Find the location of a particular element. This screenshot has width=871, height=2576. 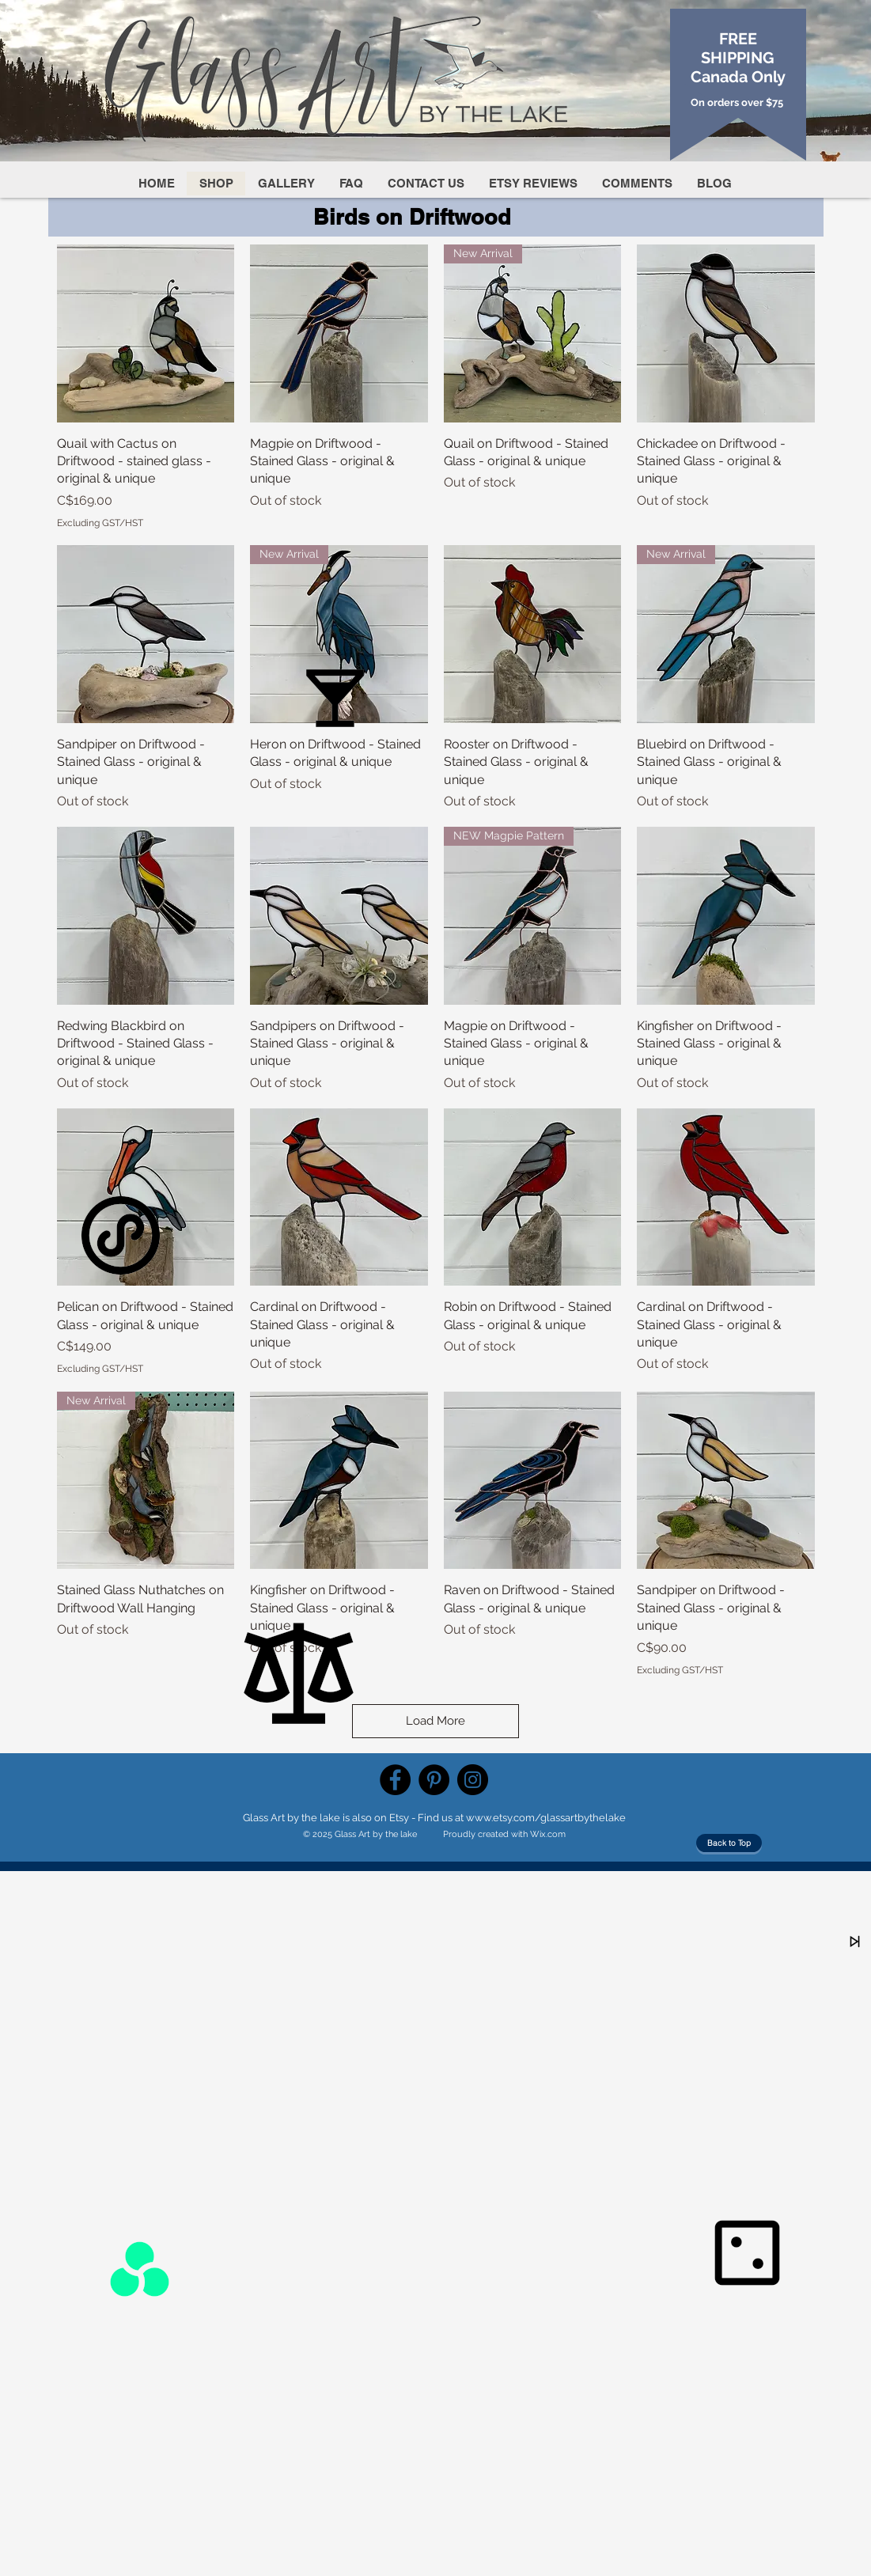

skip to the next track is located at coordinates (855, 1941).